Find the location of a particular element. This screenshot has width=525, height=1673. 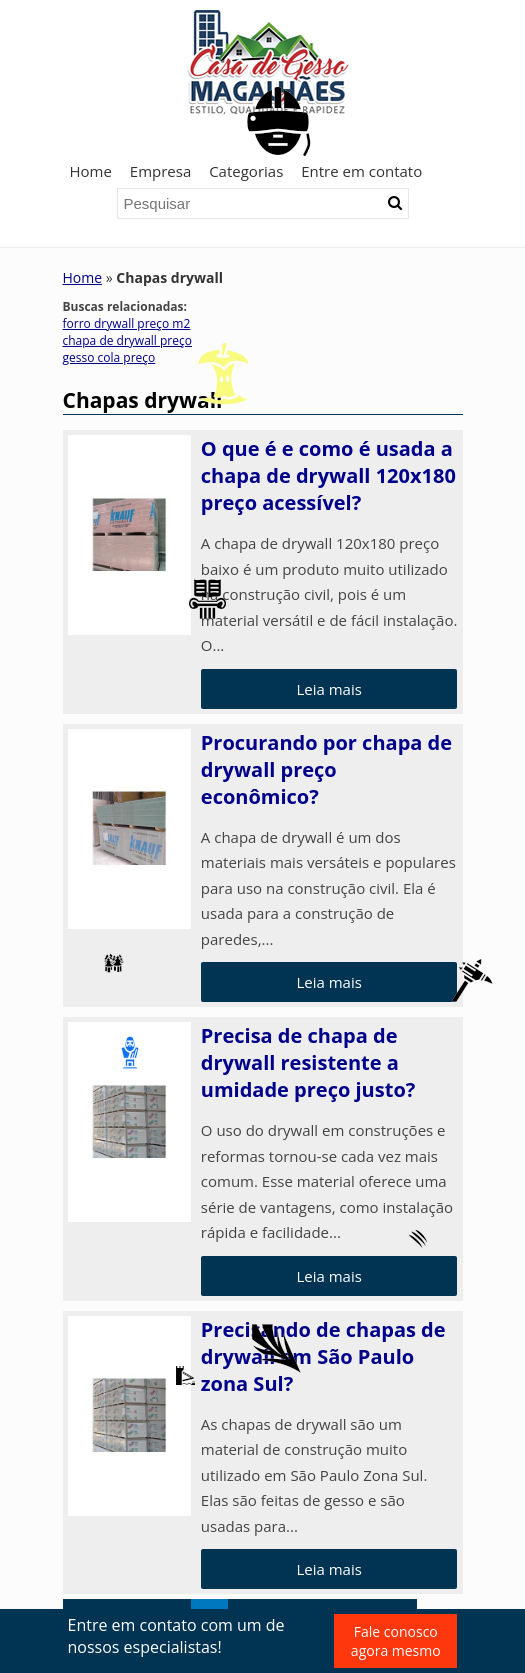

indicates food waste or compost category is located at coordinates (223, 373).